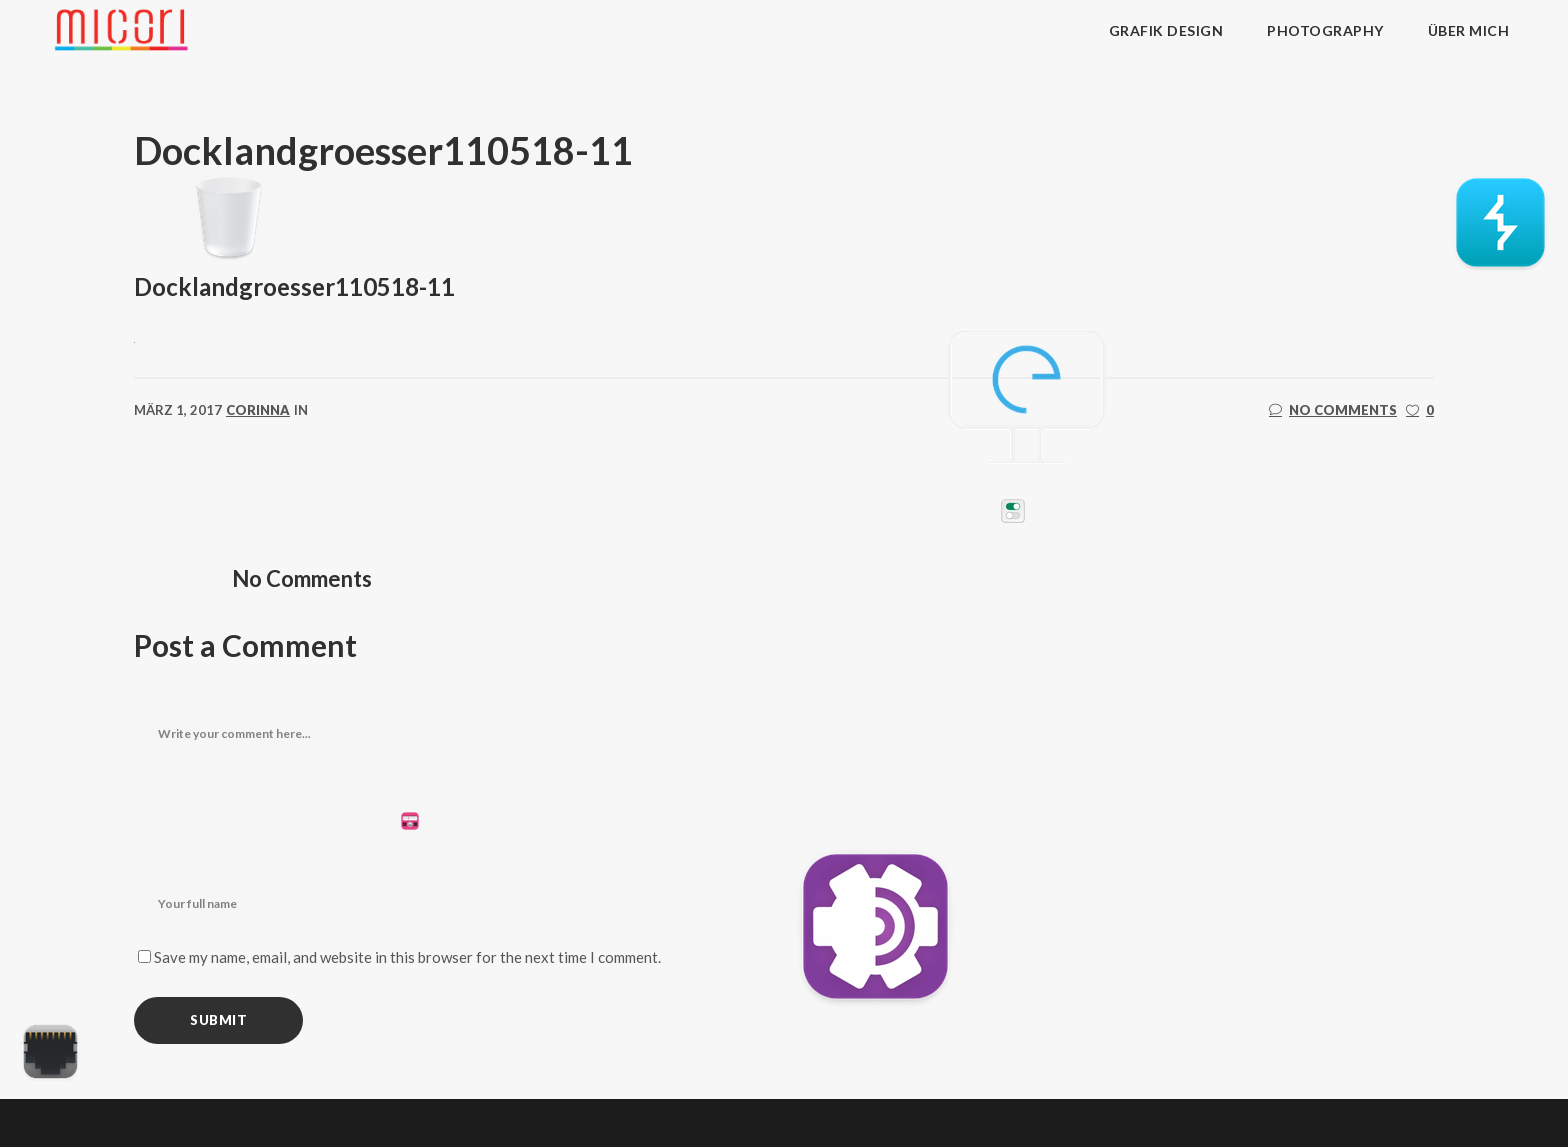  What do you see at coordinates (1500, 222) in the screenshot?
I see `open burp suite application` at bounding box center [1500, 222].